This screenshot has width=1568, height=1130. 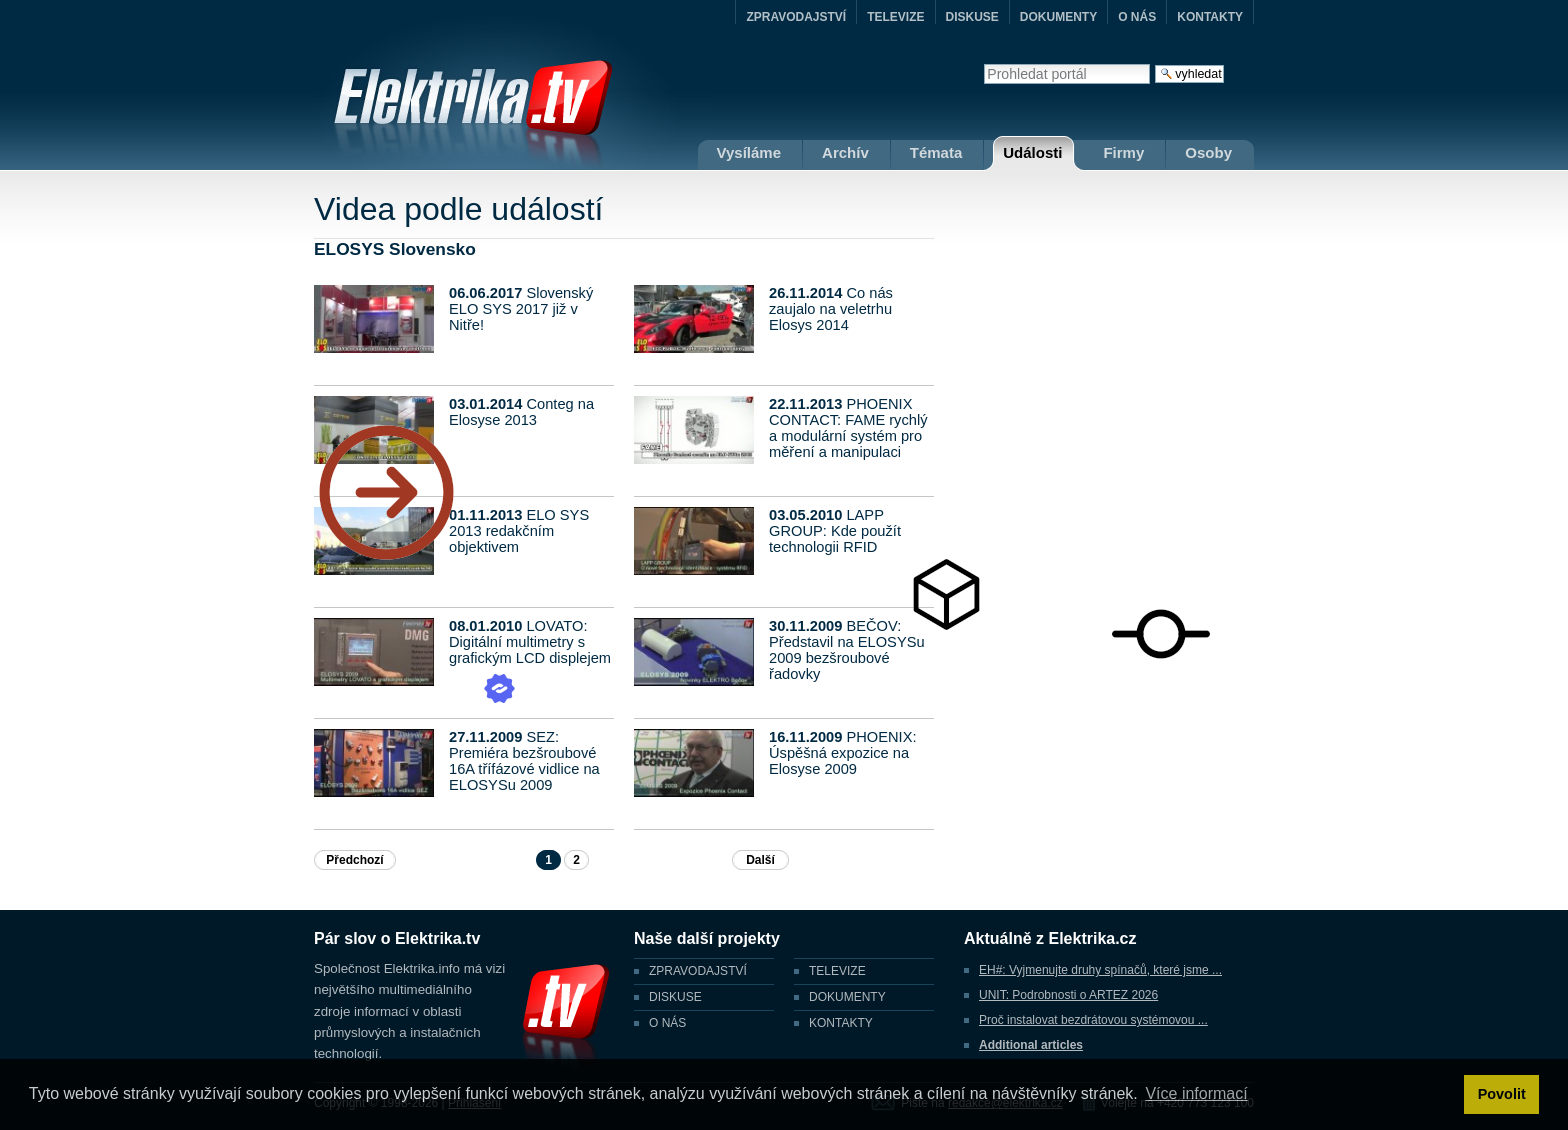 I want to click on proceed to the next step, so click(x=386, y=492).